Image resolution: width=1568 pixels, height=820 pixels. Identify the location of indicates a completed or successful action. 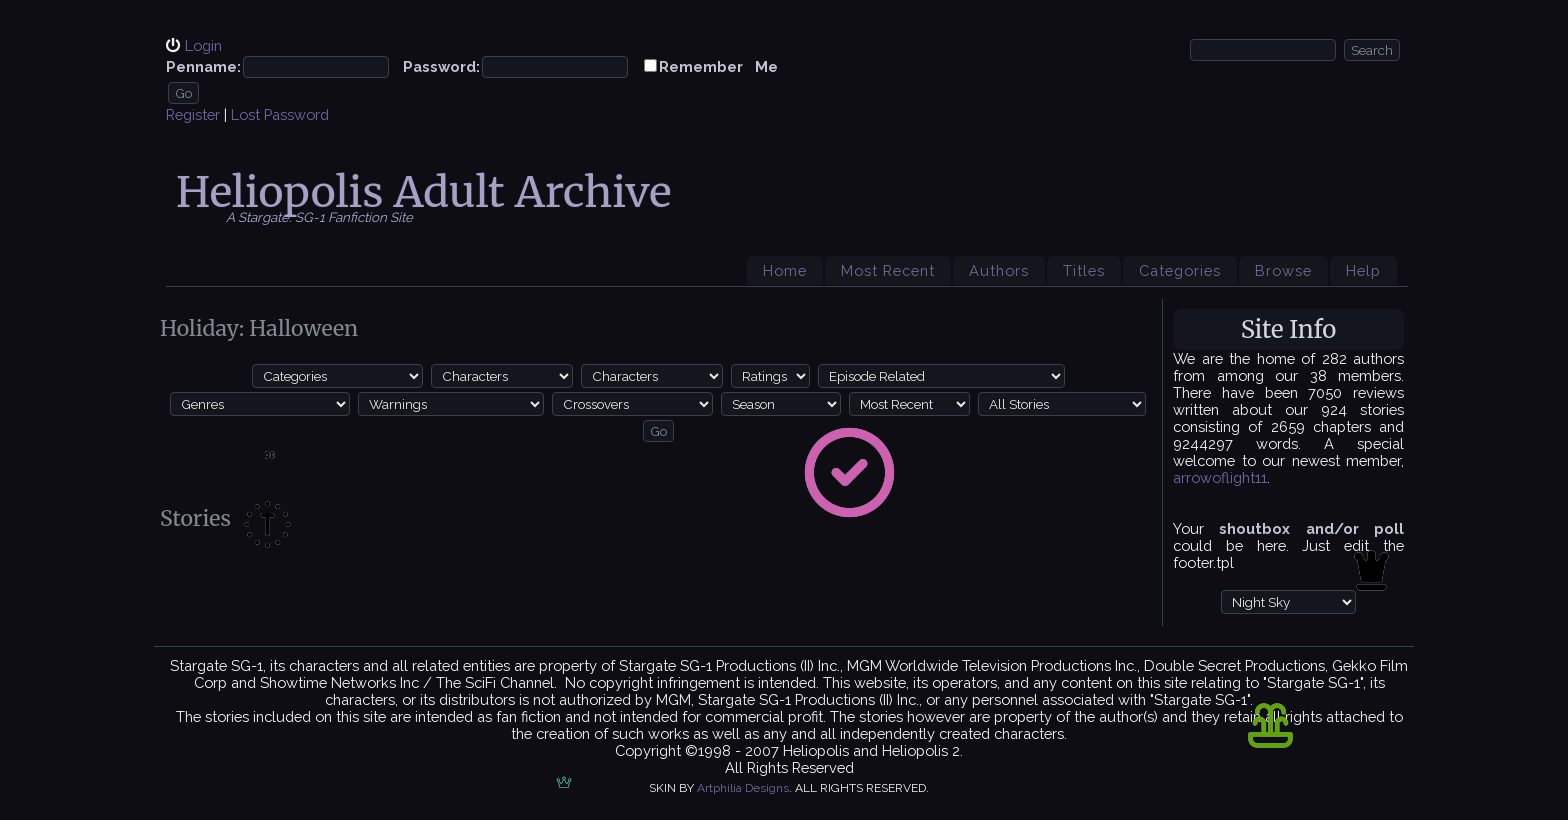
(849, 472).